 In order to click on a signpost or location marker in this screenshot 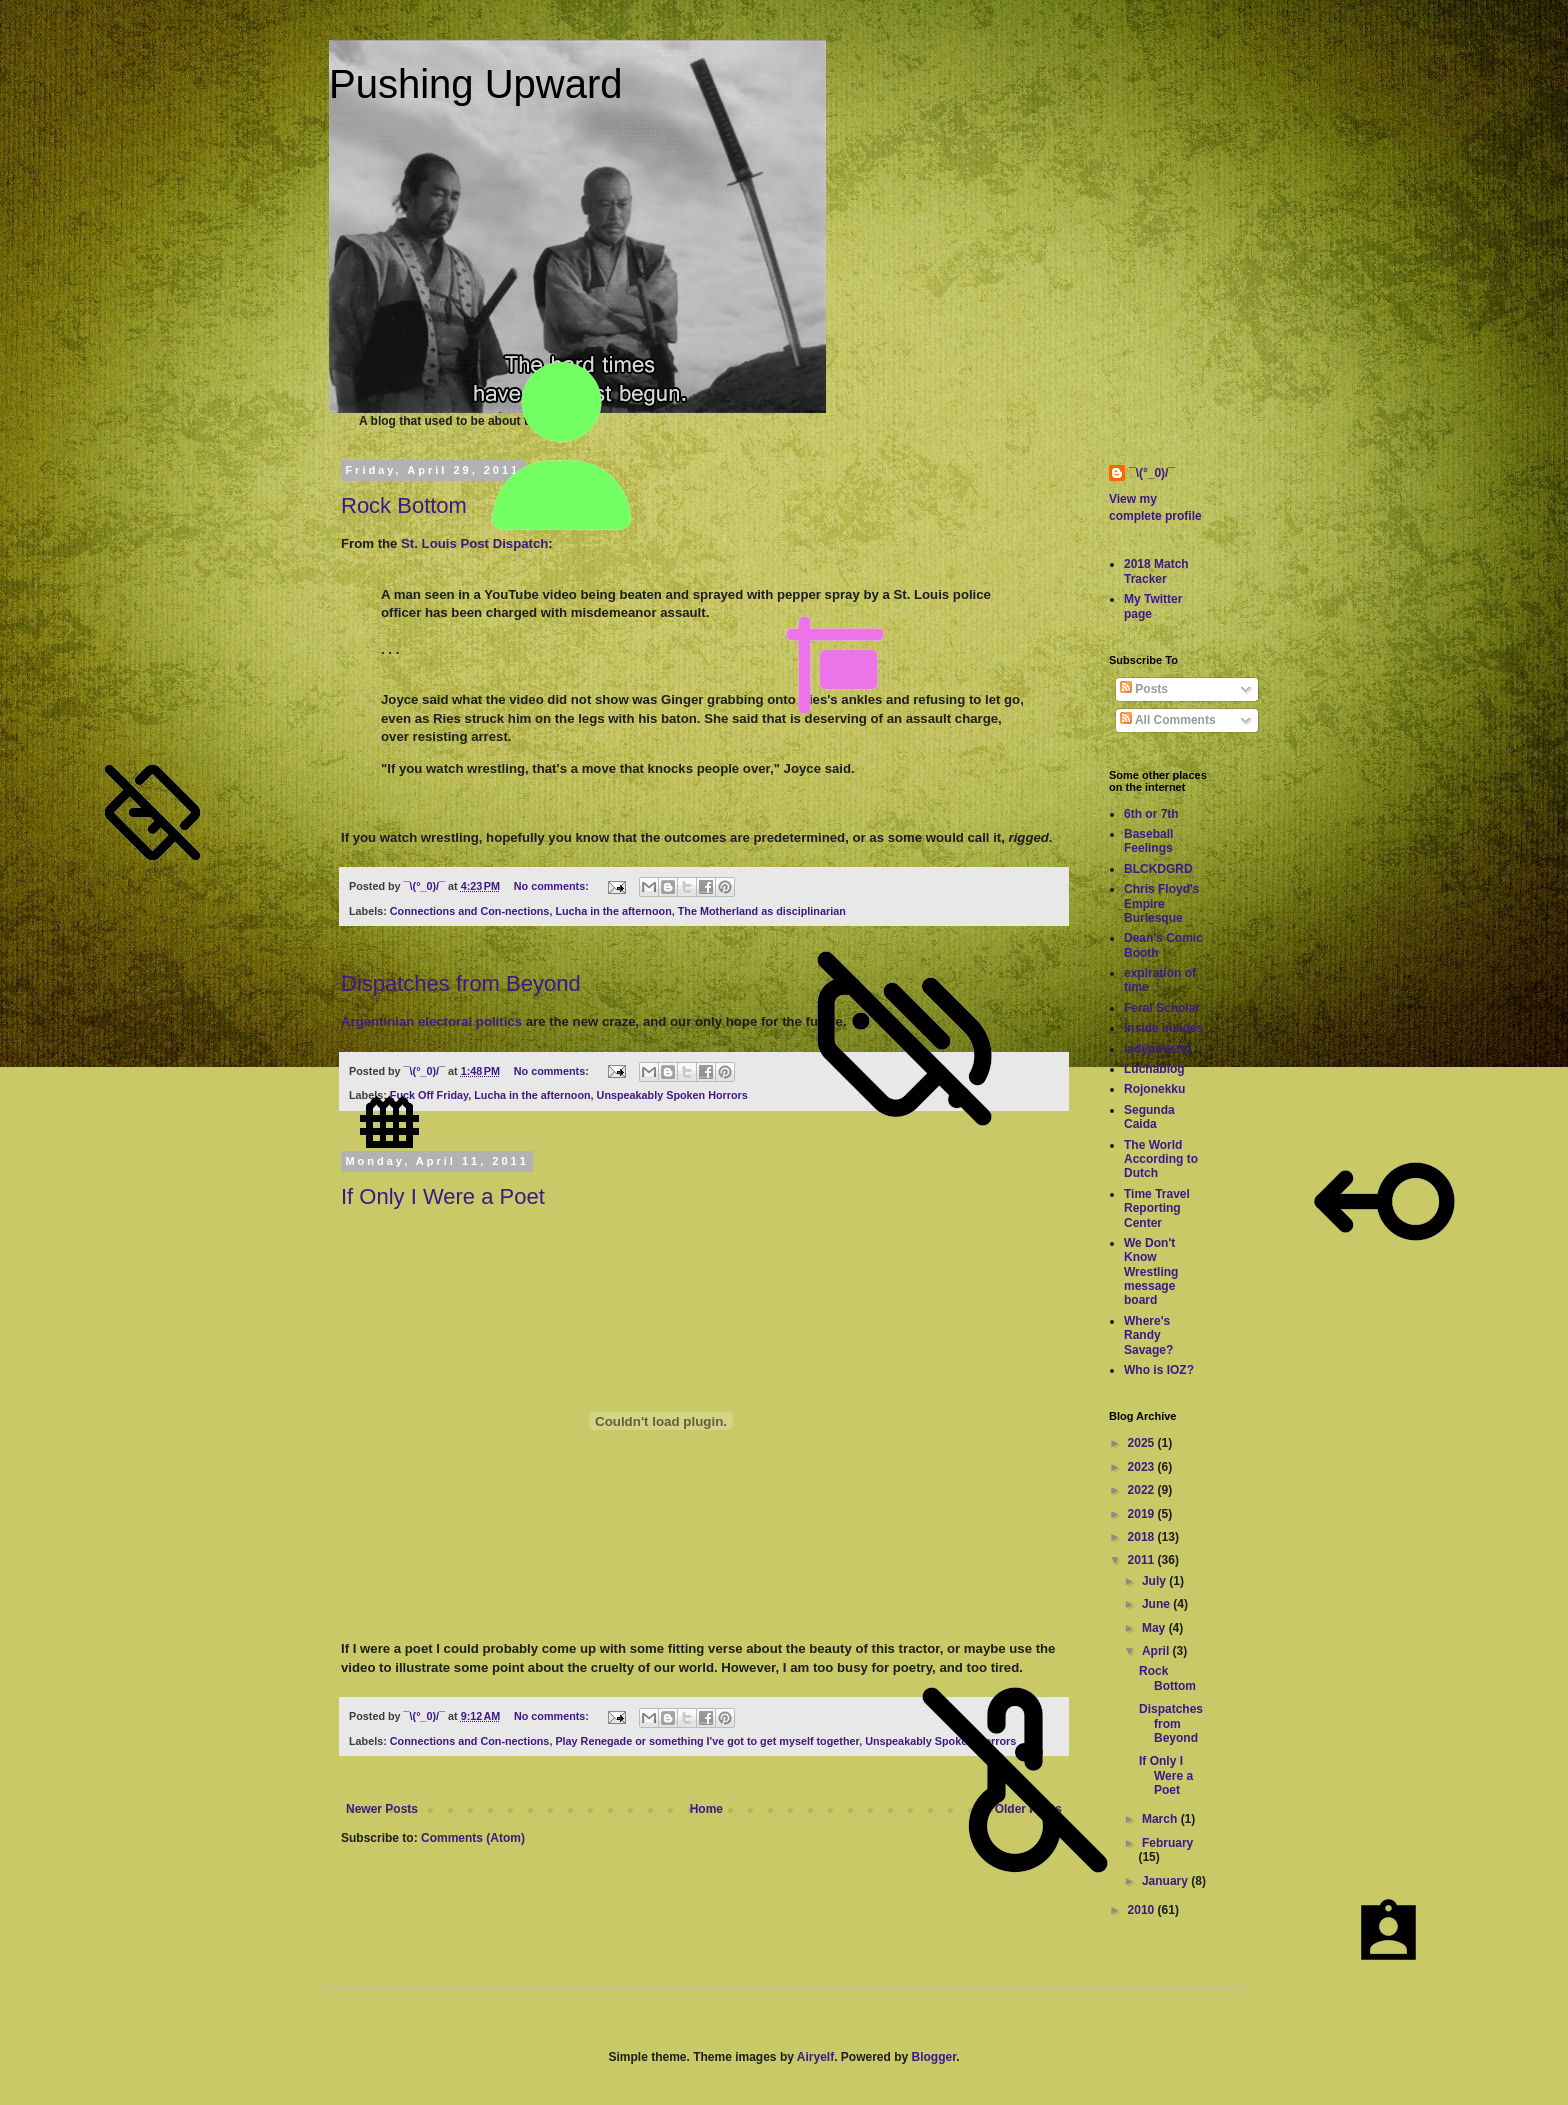, I will do `click(835, 665)`.